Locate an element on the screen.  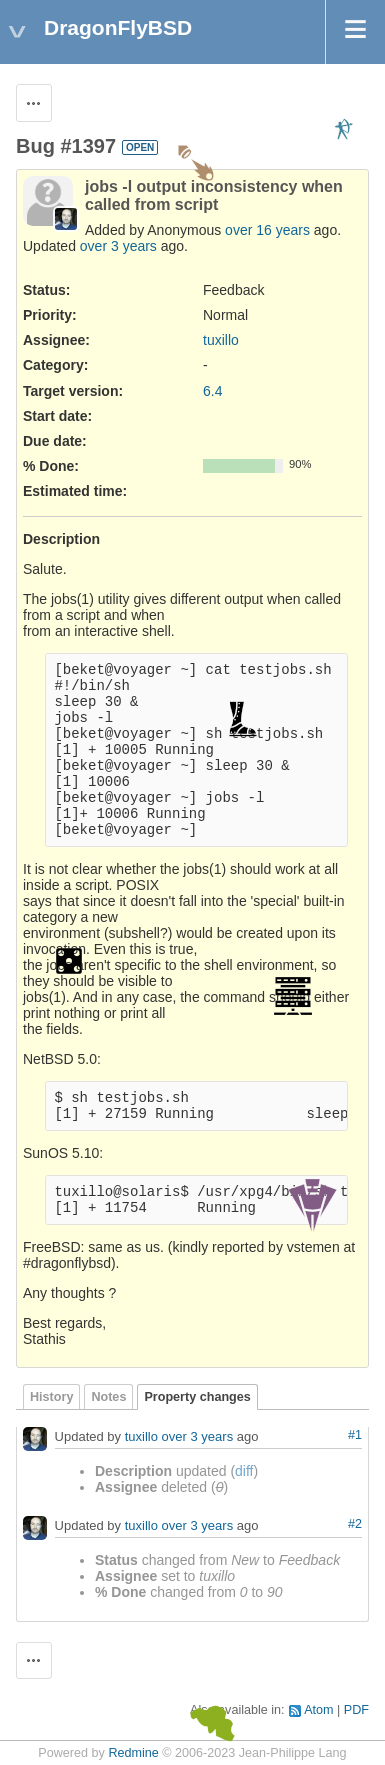
activate defensive shield or guard ability is located at coordinates (312, 1205).